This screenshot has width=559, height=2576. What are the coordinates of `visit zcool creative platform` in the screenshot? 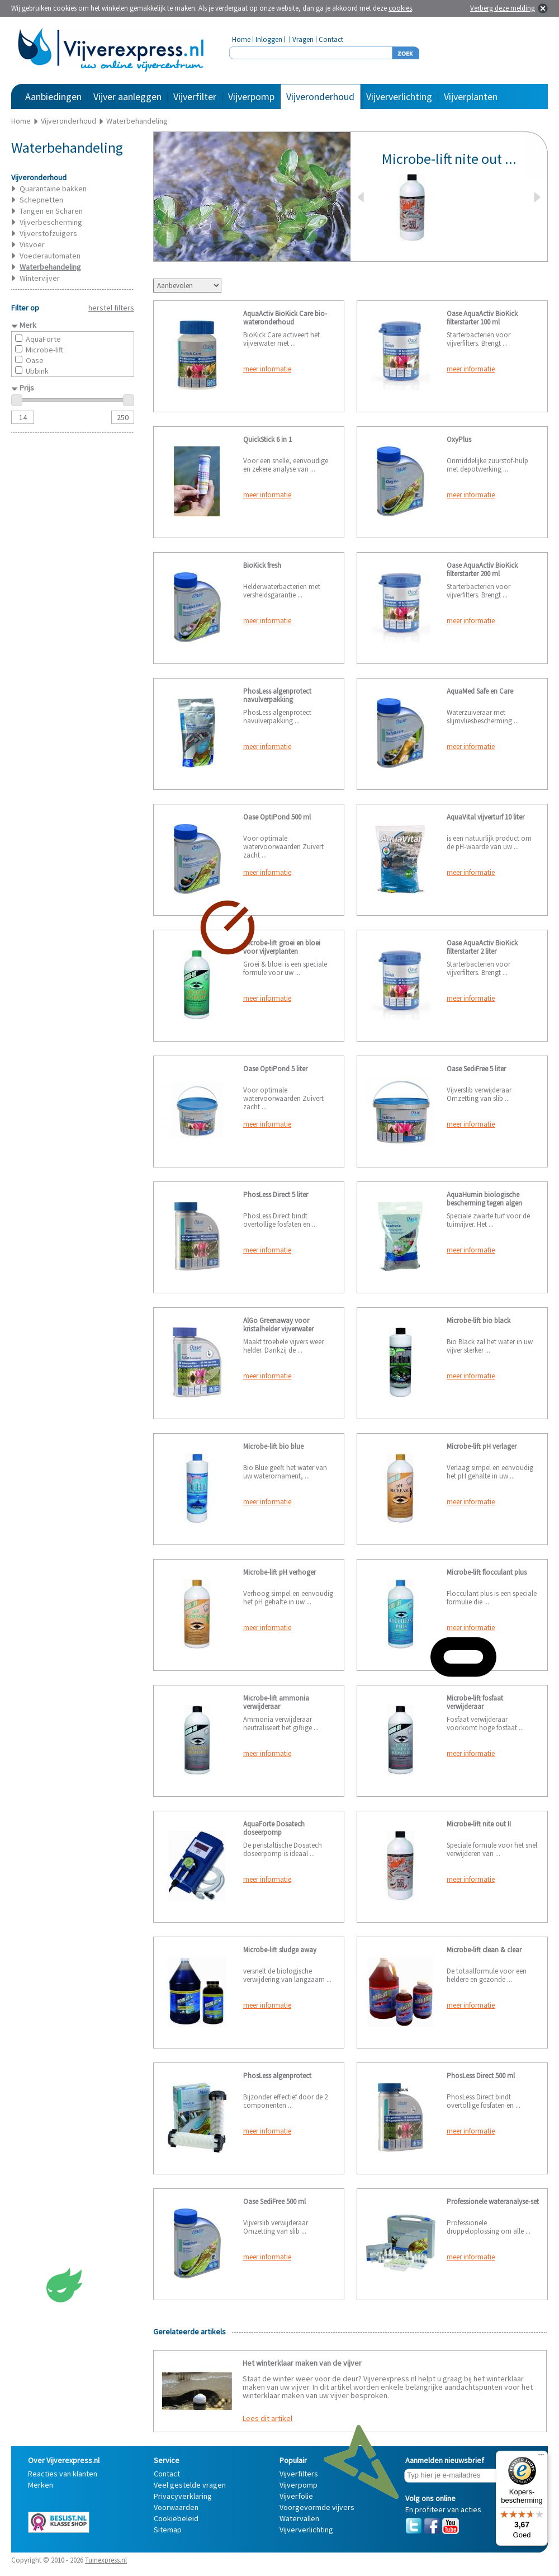 It's located at (64, 2285).